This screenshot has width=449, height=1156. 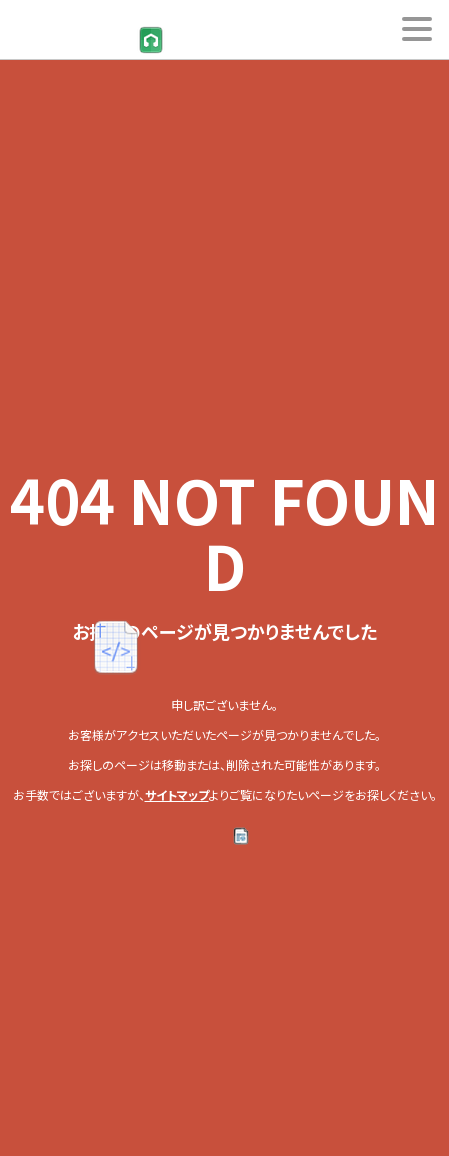 What do you see at coordinates (116, 647) in the screenshot?
I see `twig template file type indicator` at bounding box center [116, 647].